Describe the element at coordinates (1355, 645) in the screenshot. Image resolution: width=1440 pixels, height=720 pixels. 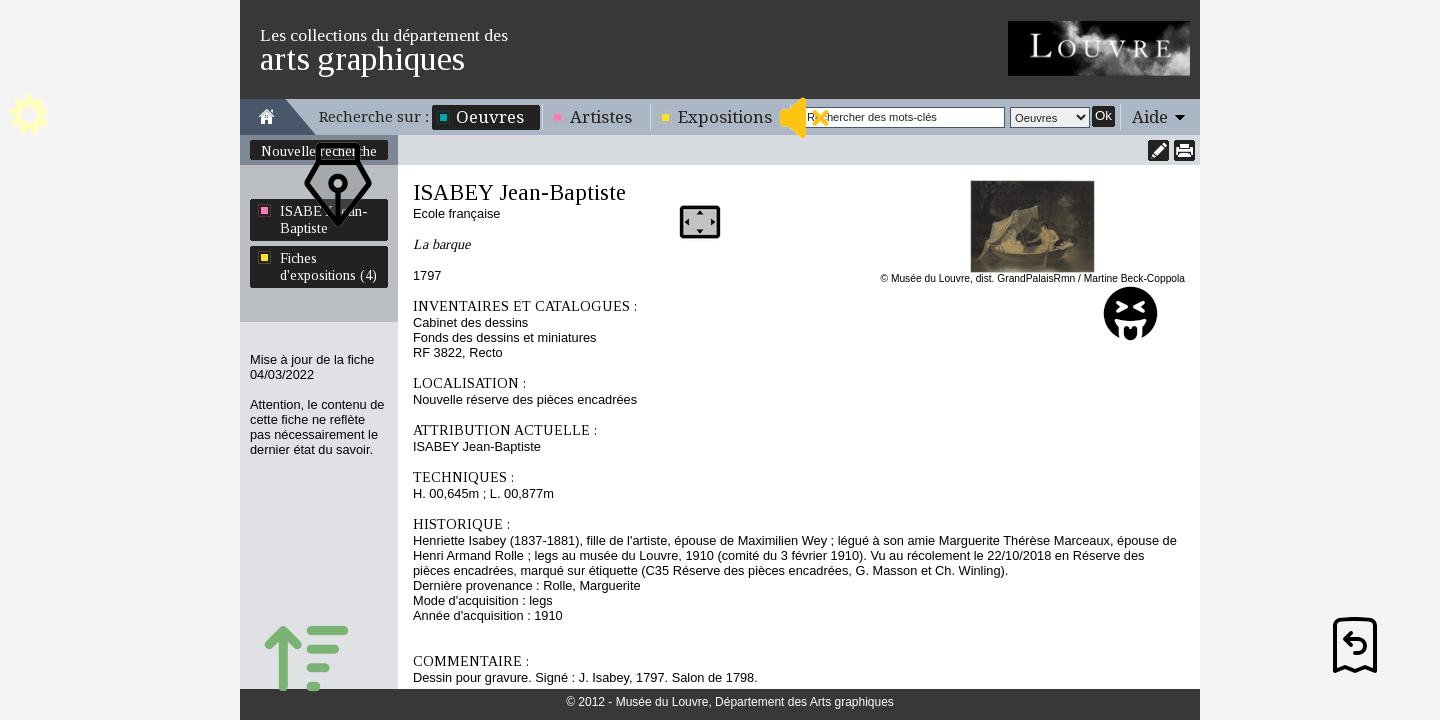
I see `request a refund for a purchase` at that location.